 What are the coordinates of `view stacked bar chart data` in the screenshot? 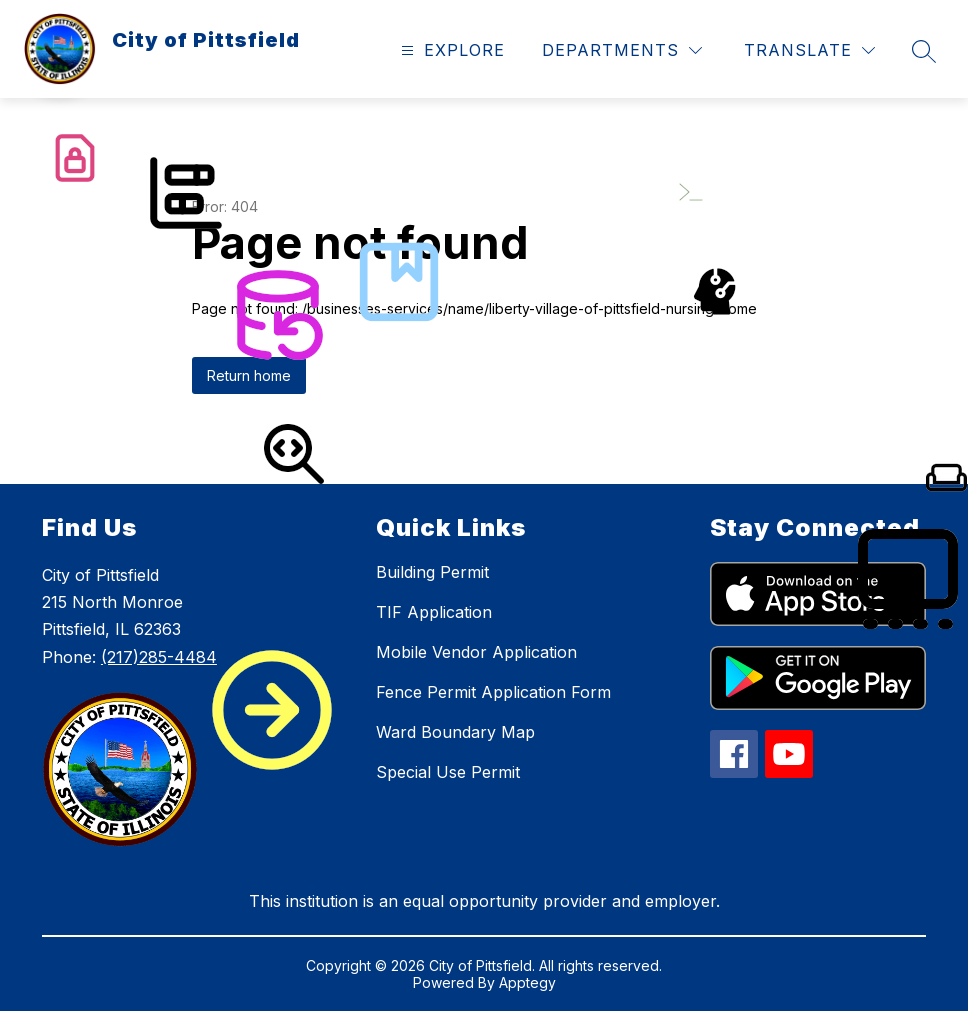 It's located at (186, 193).